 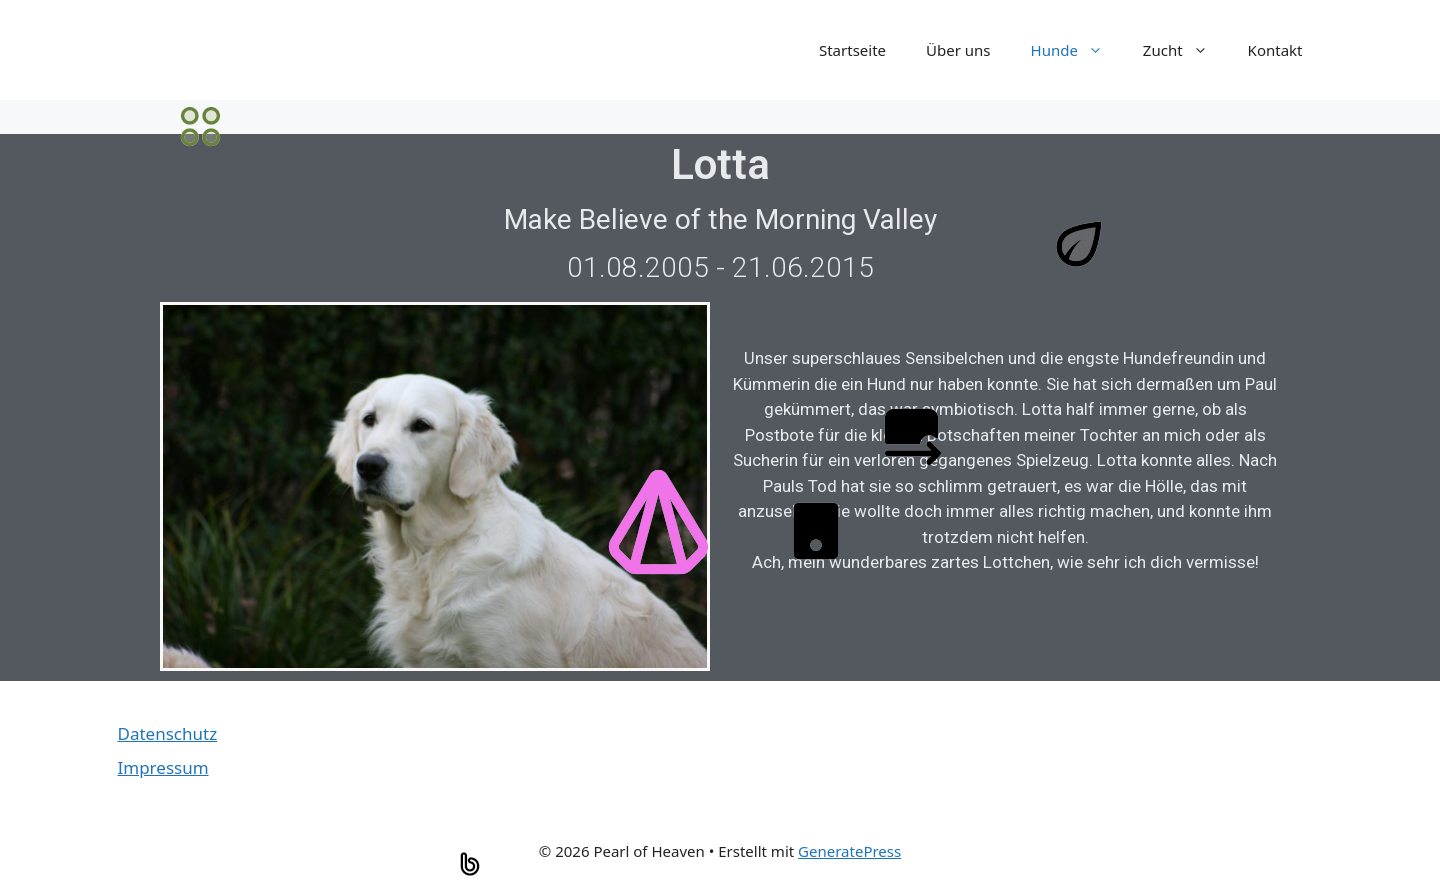 I want to click on open app grid or menu, so click(x=200, y=126).